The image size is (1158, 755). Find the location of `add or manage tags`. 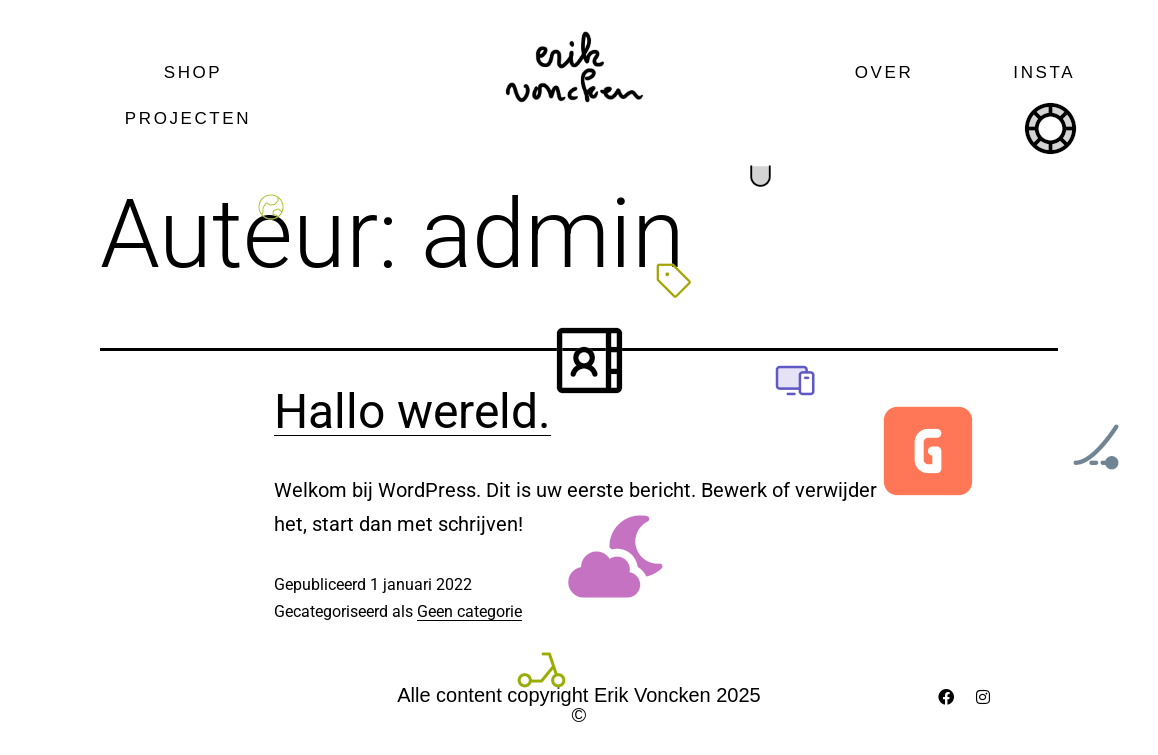

add or manage tags is located at coordinates (674, 281).